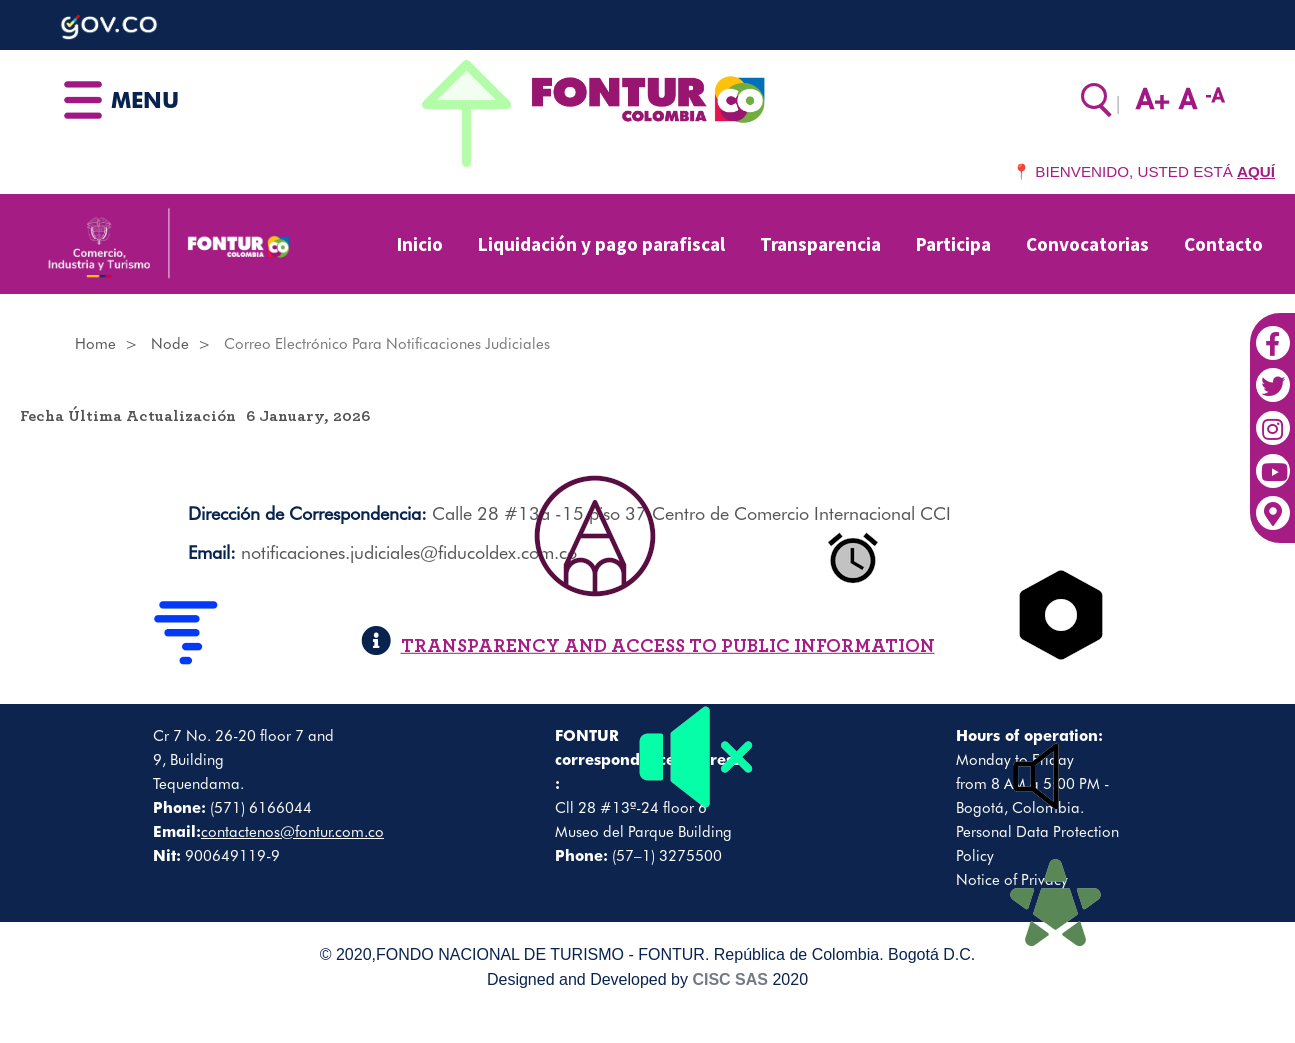  Describe the element at coordinates (595, 536) in the screenshot. I see `edit or modify content` at that location.